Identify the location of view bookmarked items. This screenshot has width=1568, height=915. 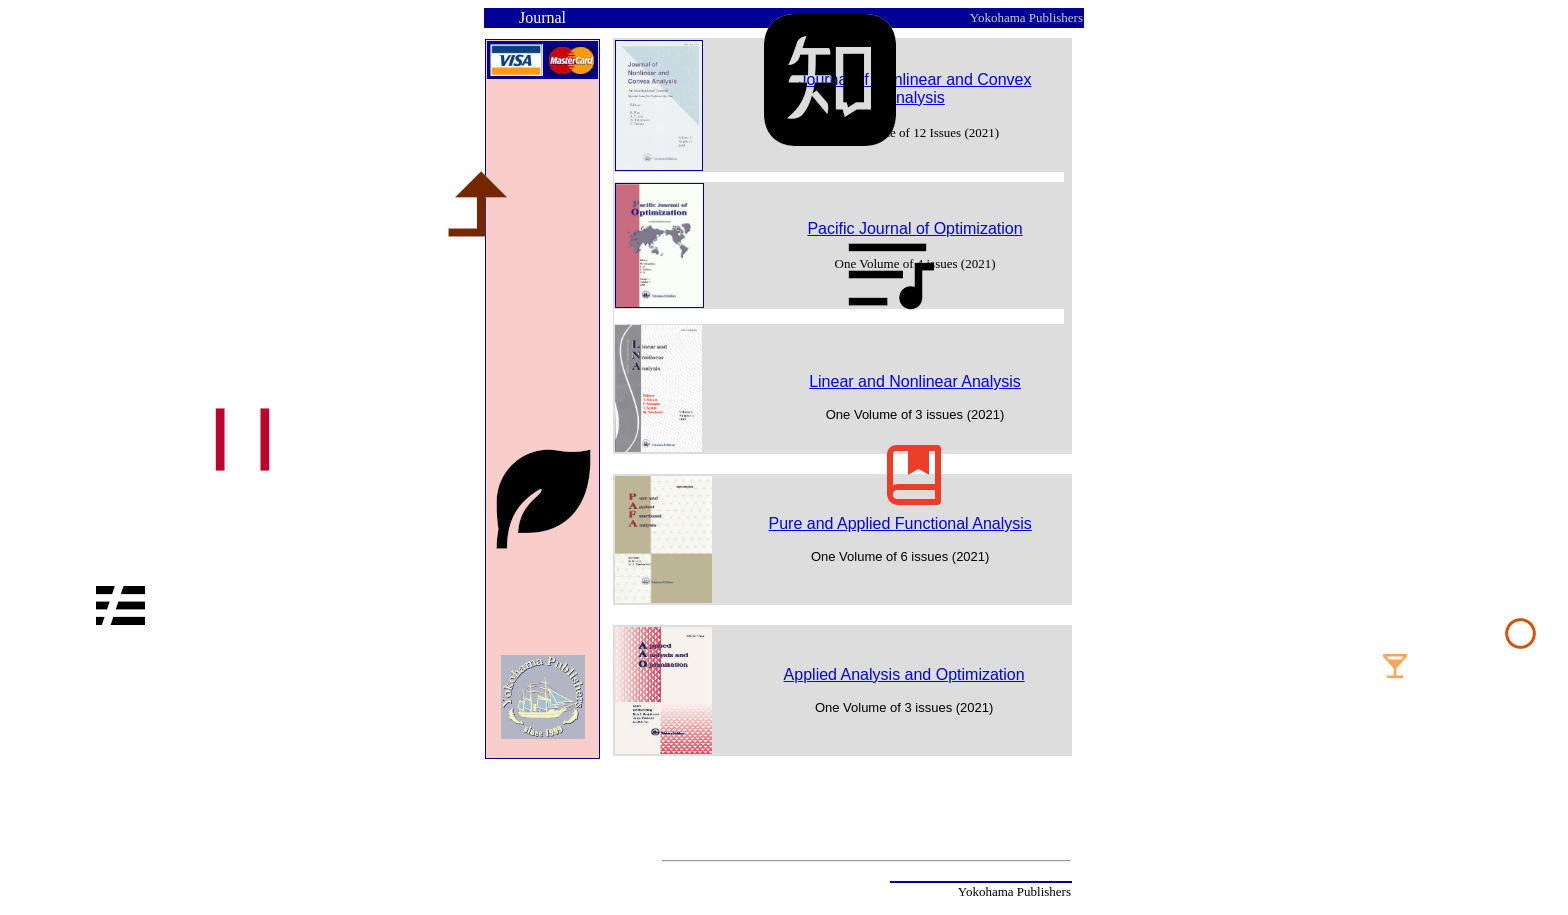
(914, 475).